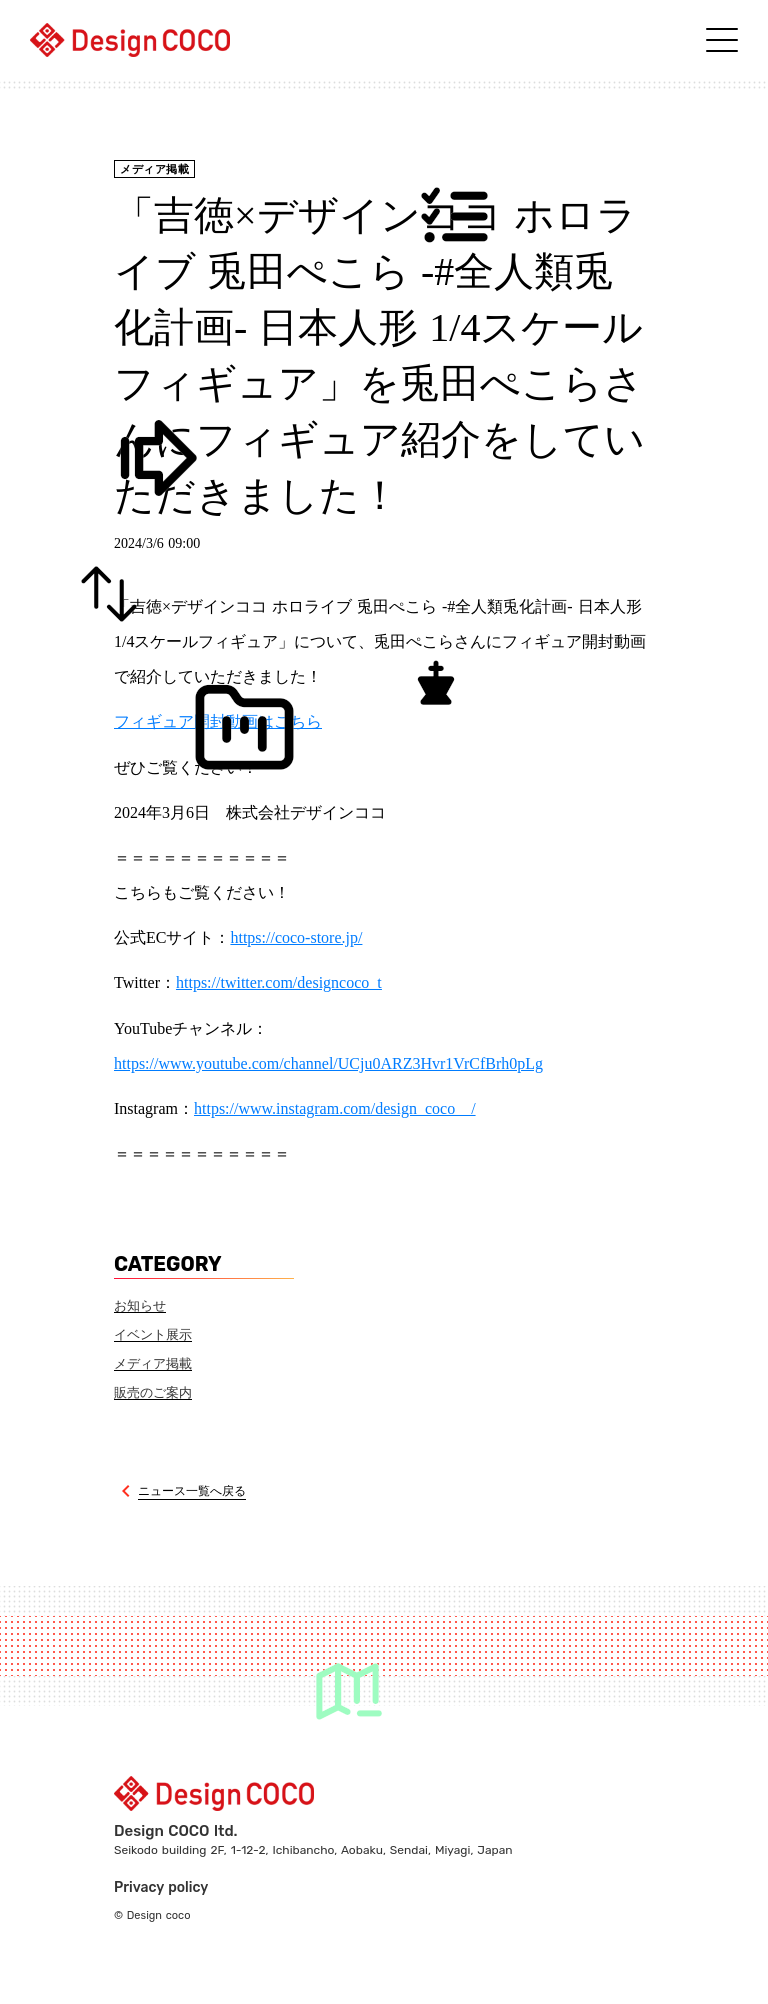 The width and height of the screenshot is (768, 2004). What do you see at coordinates (436, 684) in the screenshot?
I see `chess king piece indicator` at bounding box center [436, 684].